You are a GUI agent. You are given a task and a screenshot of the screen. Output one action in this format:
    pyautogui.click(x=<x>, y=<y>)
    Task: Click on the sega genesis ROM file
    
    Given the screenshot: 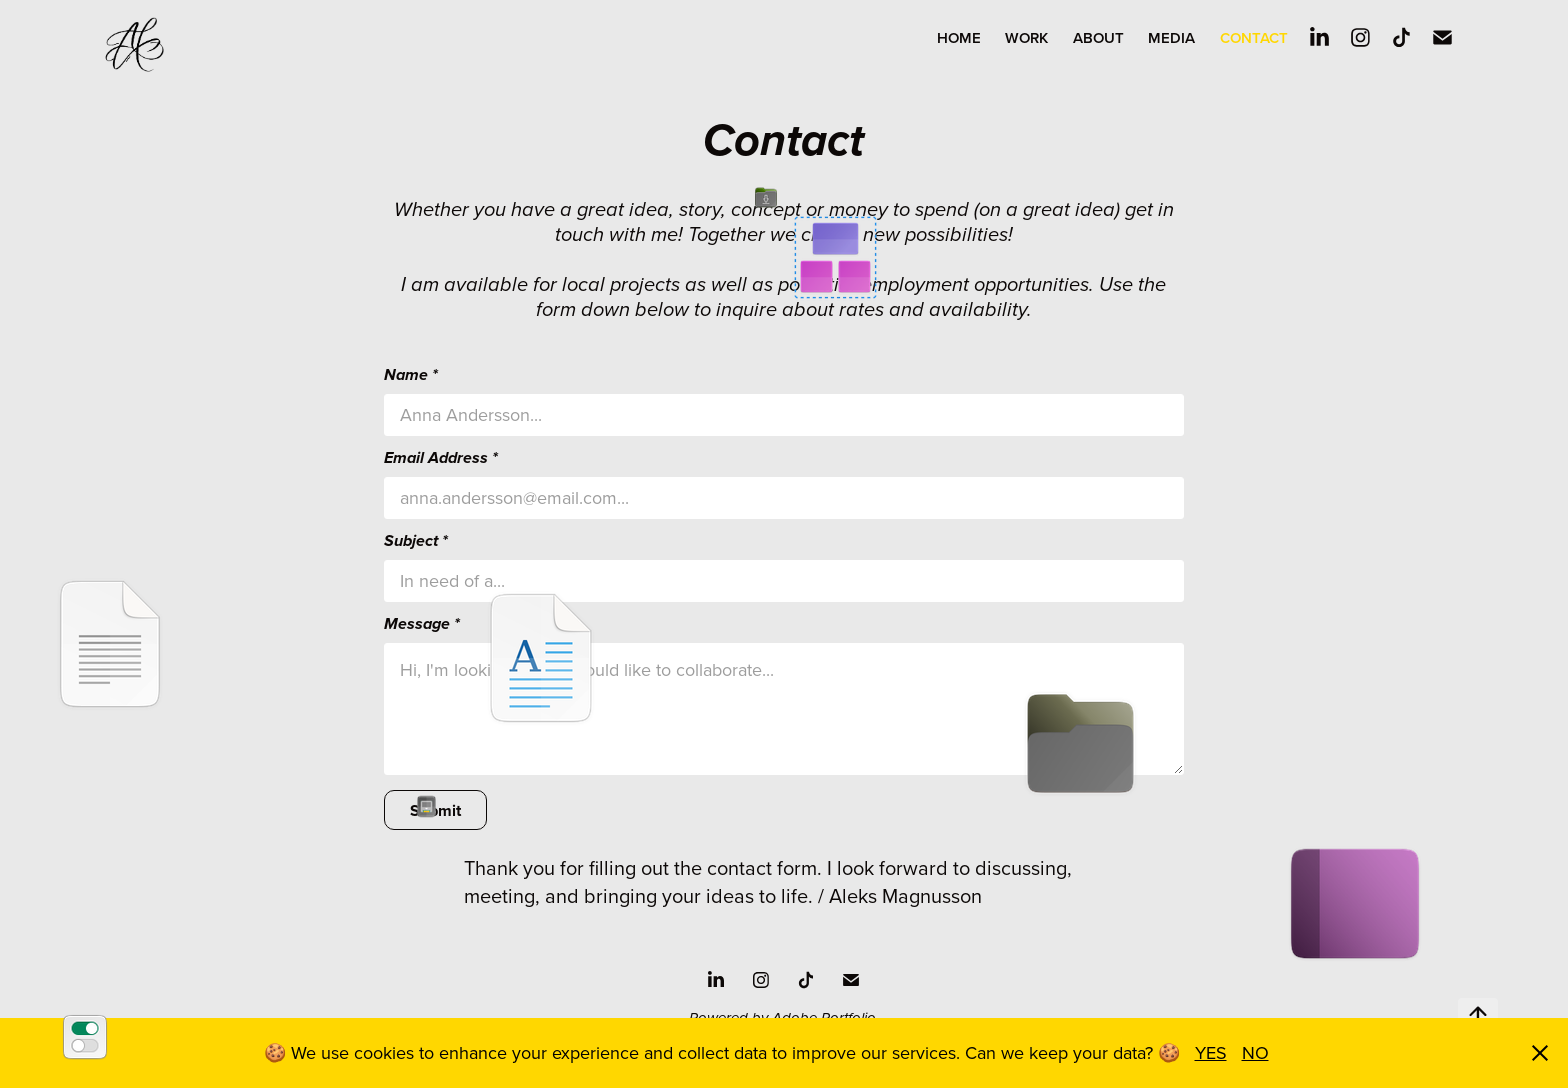 What is the action you would take?
    pyautogui.click(x=426, y=806)
    